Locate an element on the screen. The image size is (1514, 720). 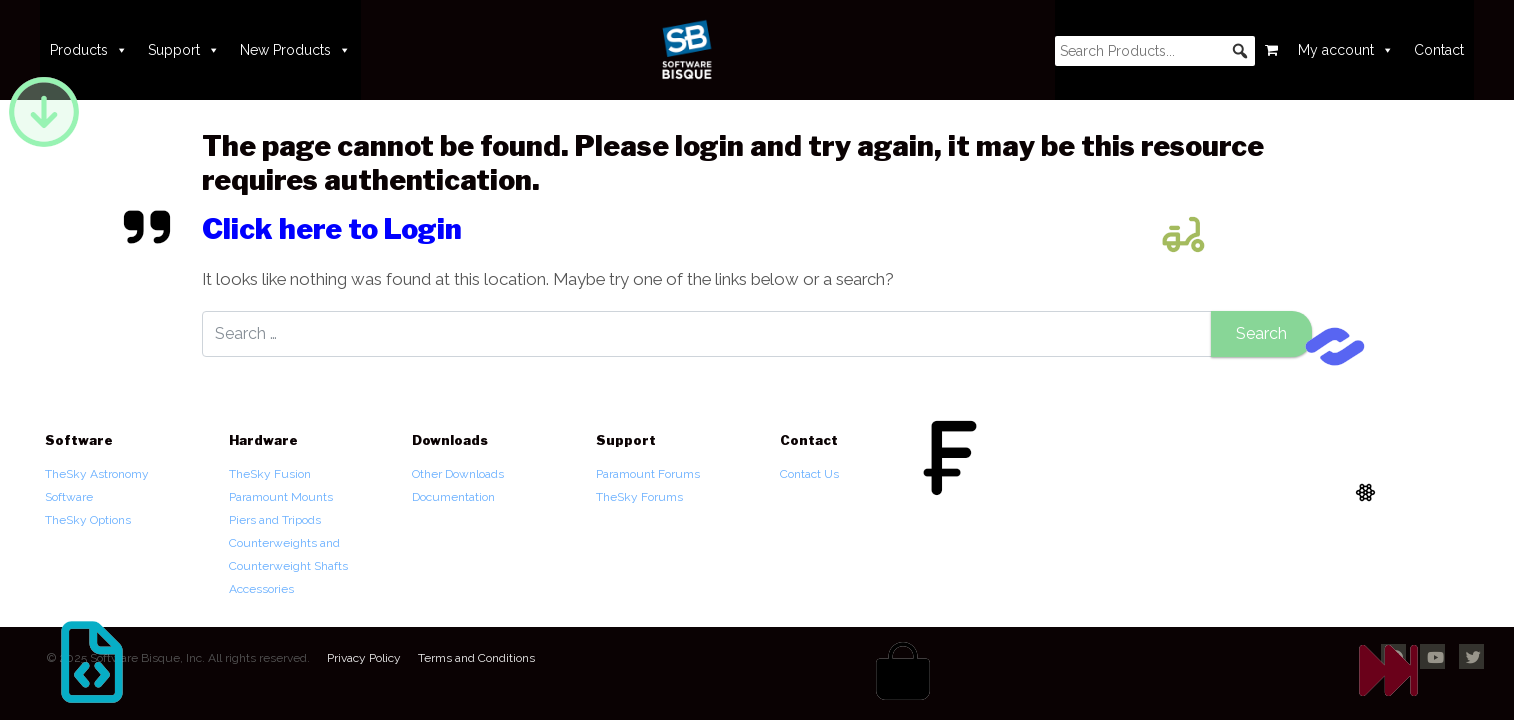
view your shopping bag is located at coordinates (903, 671).